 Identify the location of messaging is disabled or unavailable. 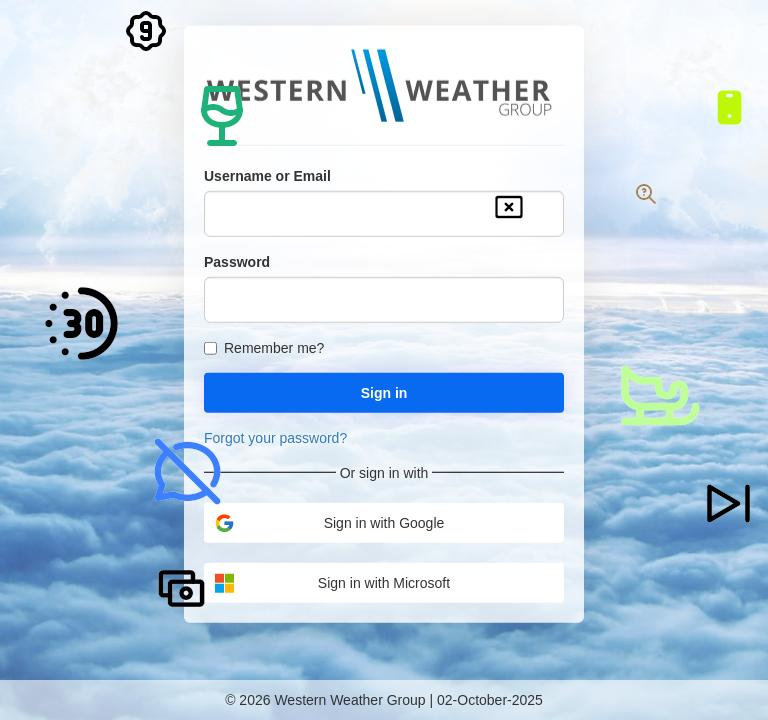
(187, 471).